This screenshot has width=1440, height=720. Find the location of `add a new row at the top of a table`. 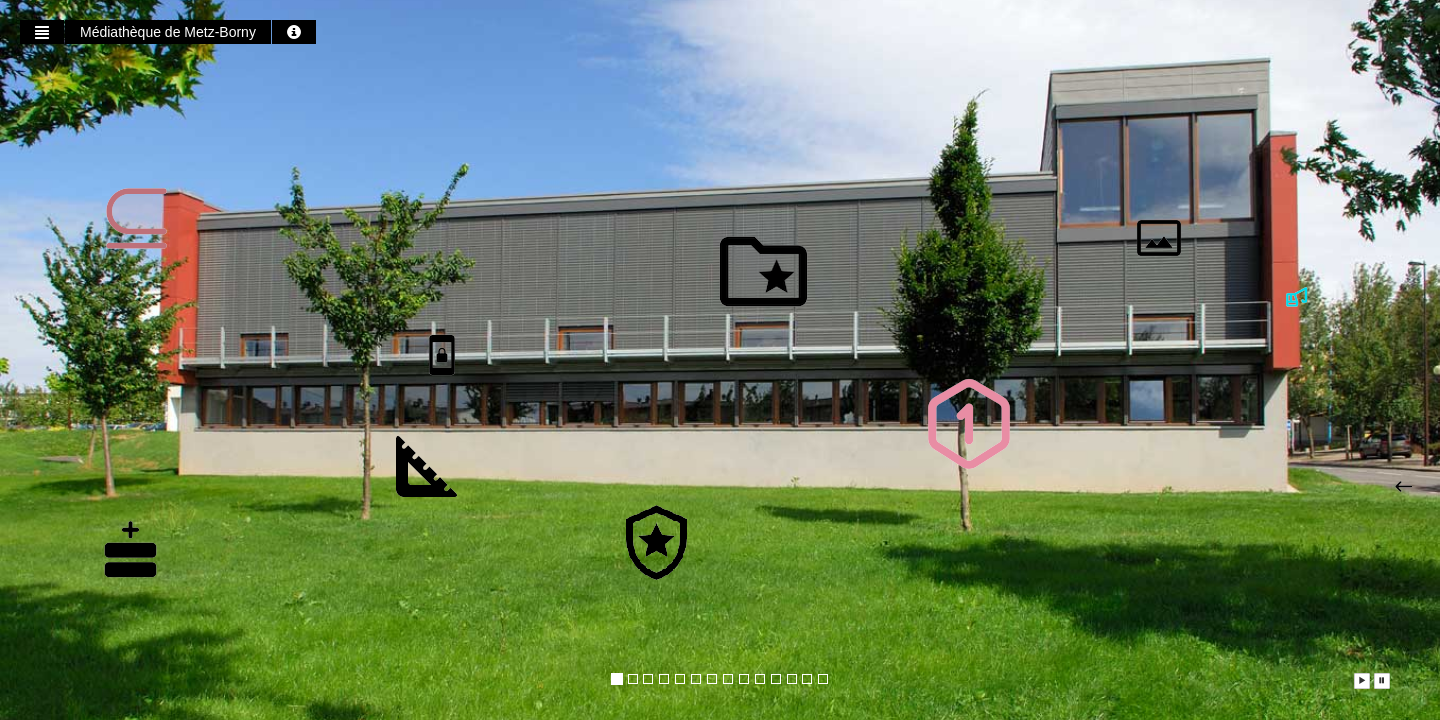

add a new row at the top of a table is located at coordinates (130, 553).